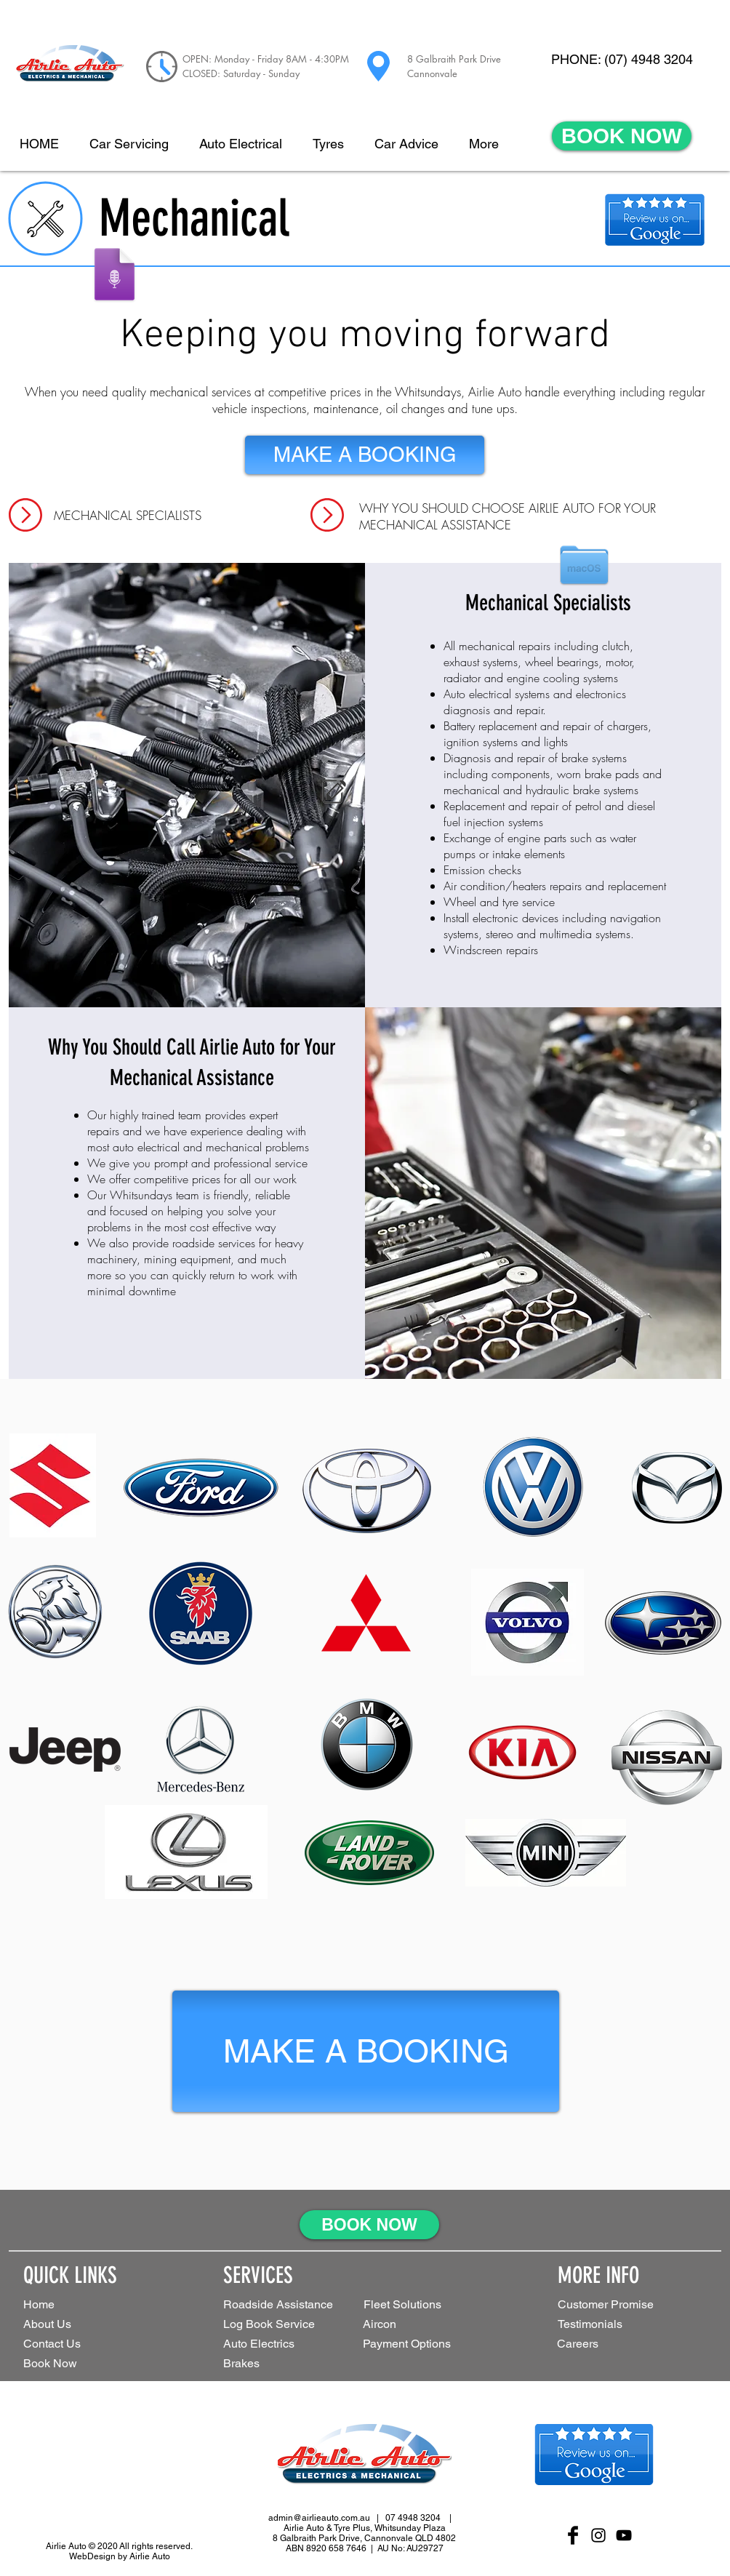 The height and width of the screenshot is (2576, 730). I want to click on open text editor application, so click(332, 791).